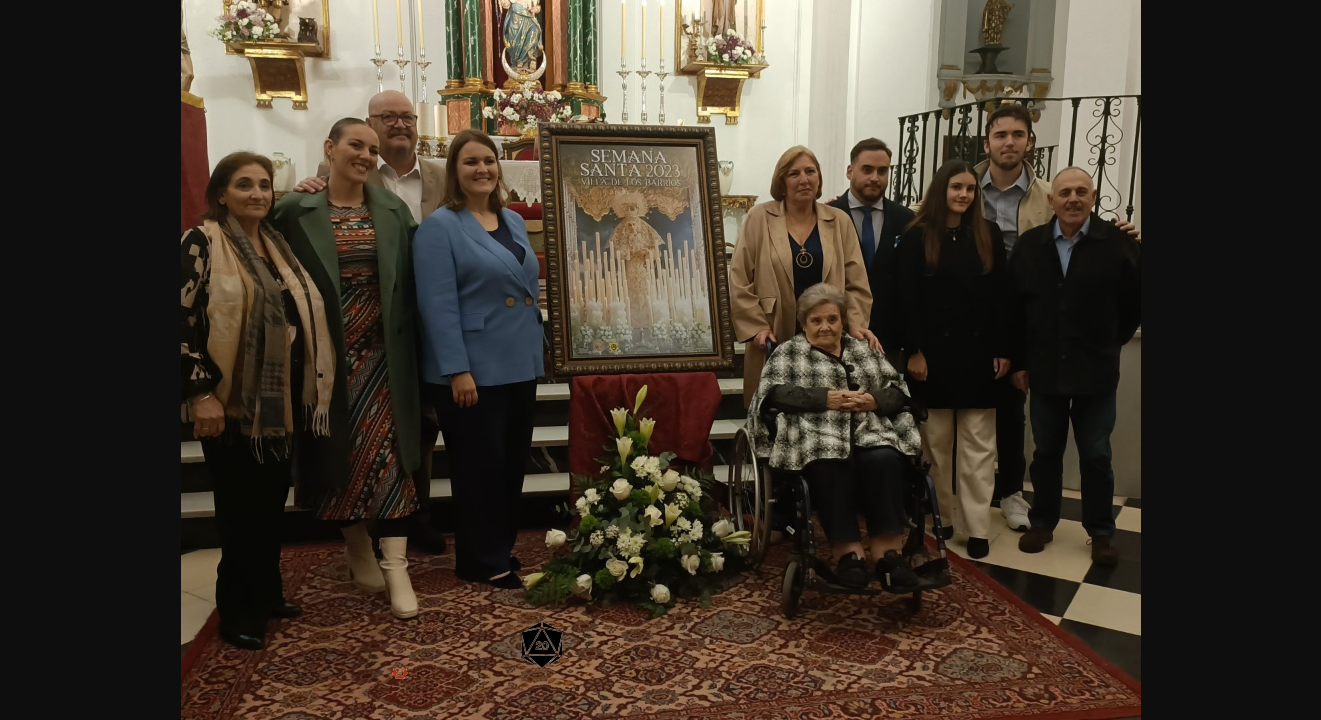 This screenshot has height=720, width=1321. Describe the element at coordinates (542, 645) in the screenshot. I see `open Roll20 virtual tabletop platform` at that location.